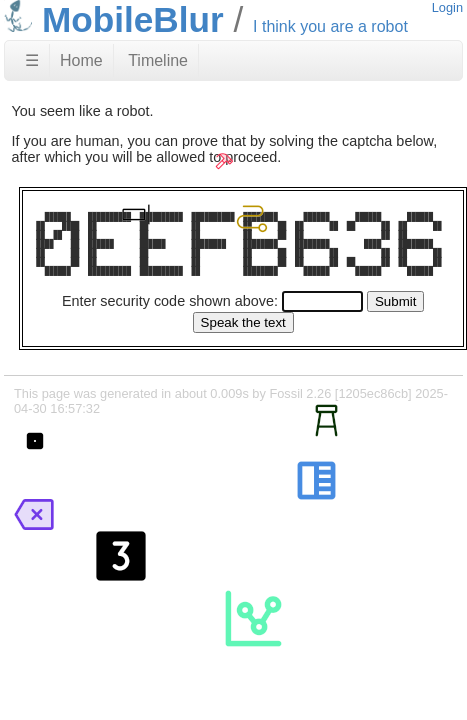 This screenshot has height=720, width=467. I want to click on view or edit a route path, so click(252, 217).